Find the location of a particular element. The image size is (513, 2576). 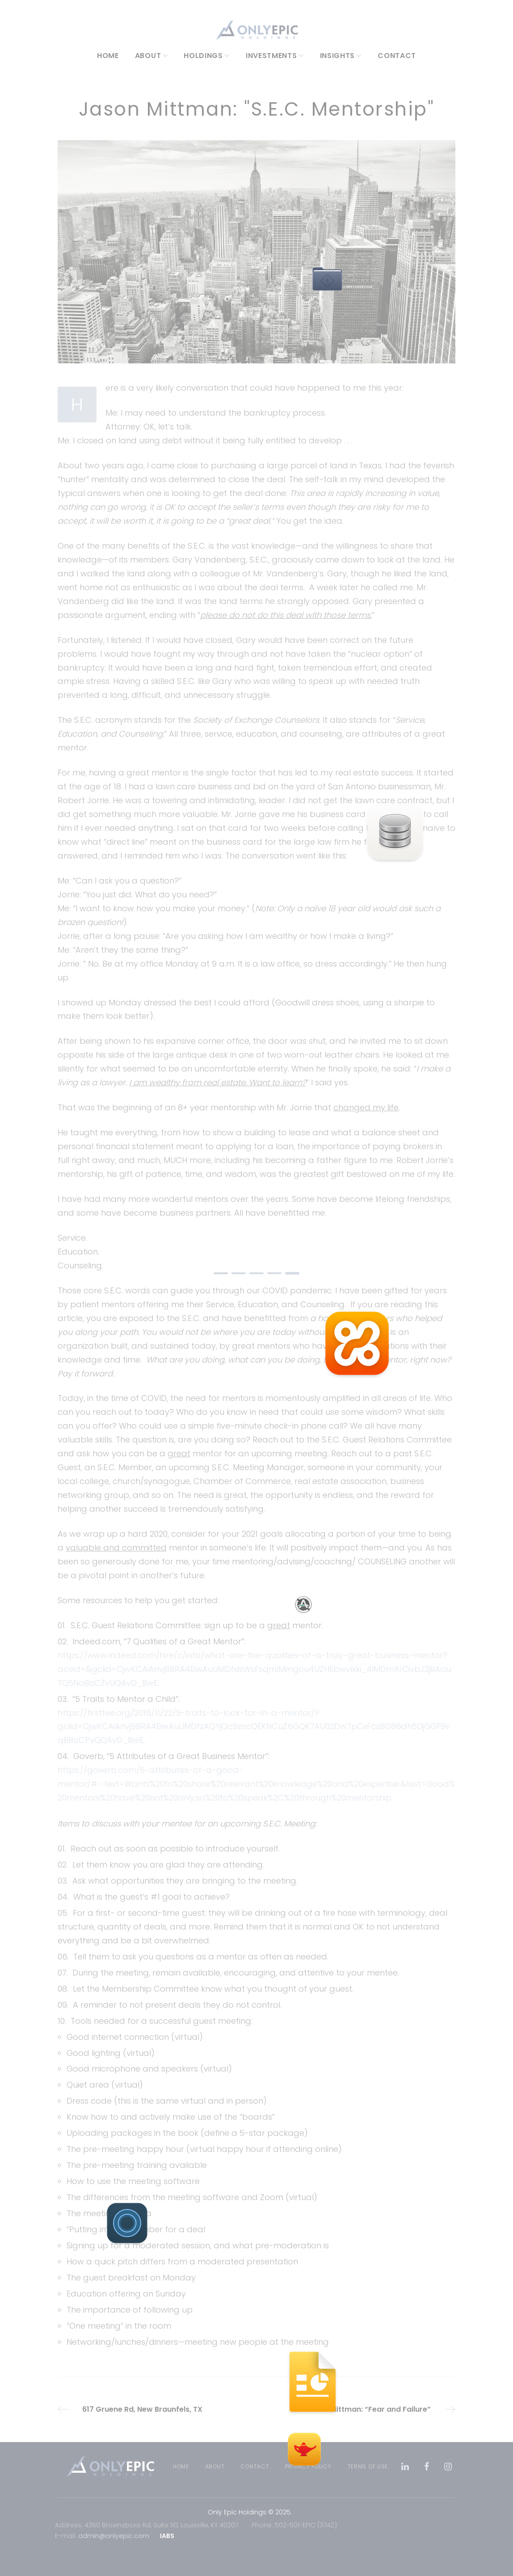

a google slides presentation file is located at coordinates (312, 2383).